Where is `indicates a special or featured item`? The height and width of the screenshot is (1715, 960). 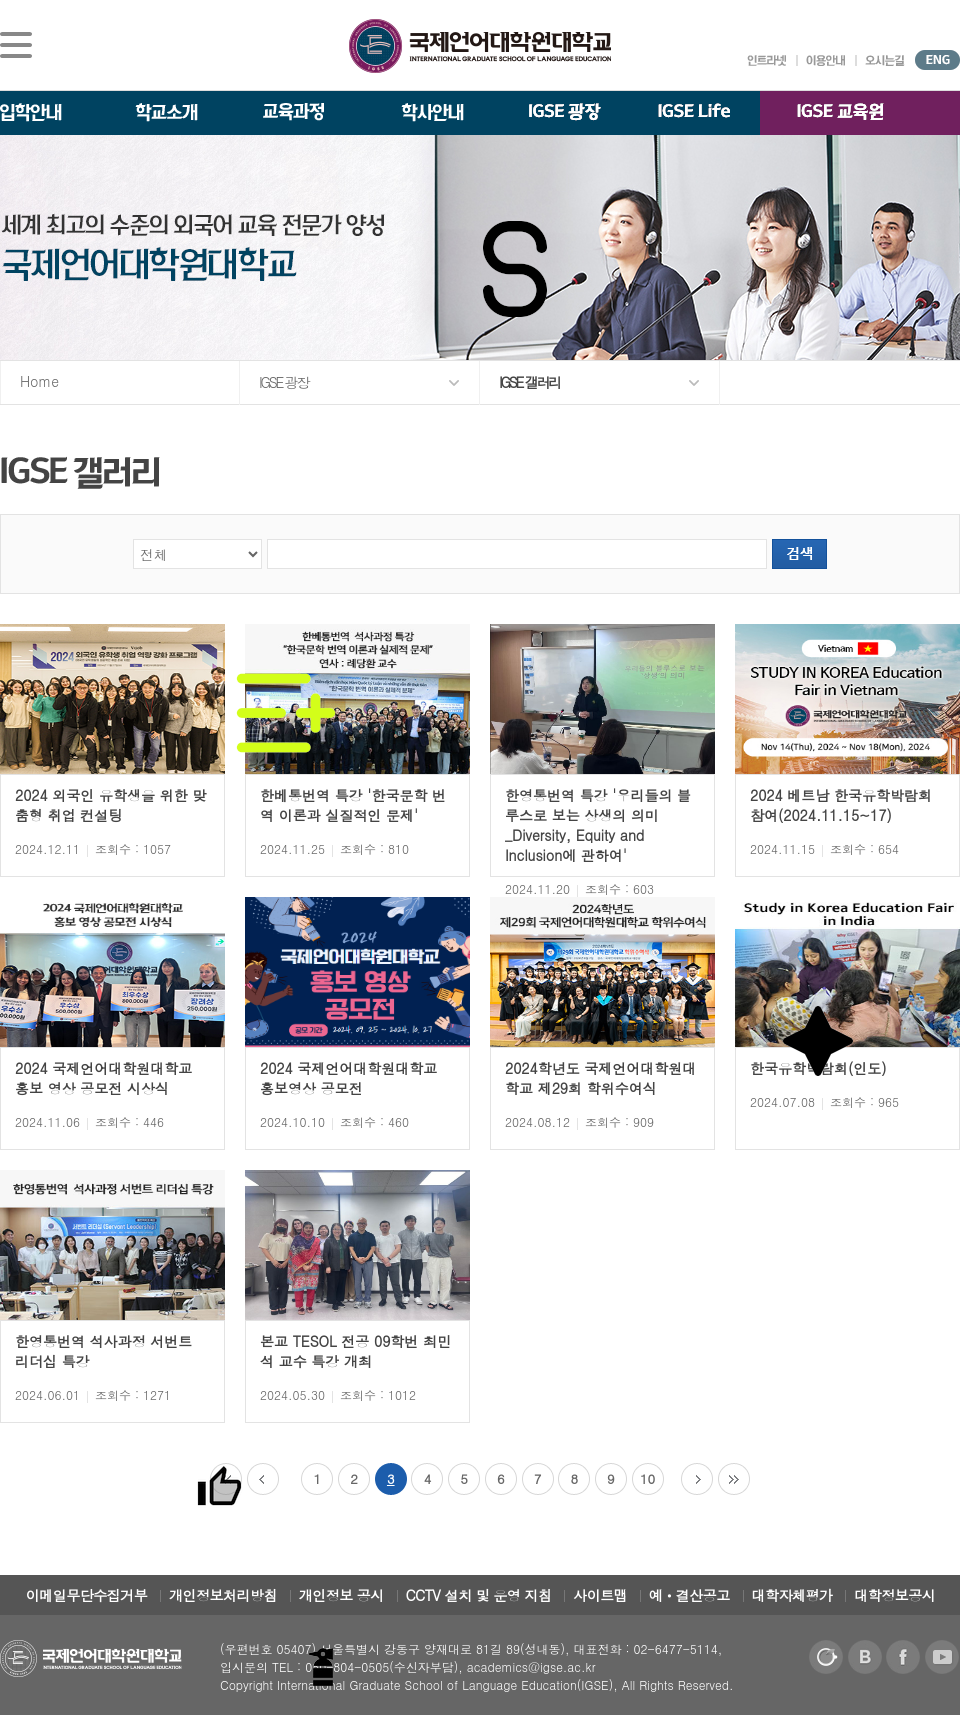 indicates a special or featured item is located at coordinates (818, 1041).